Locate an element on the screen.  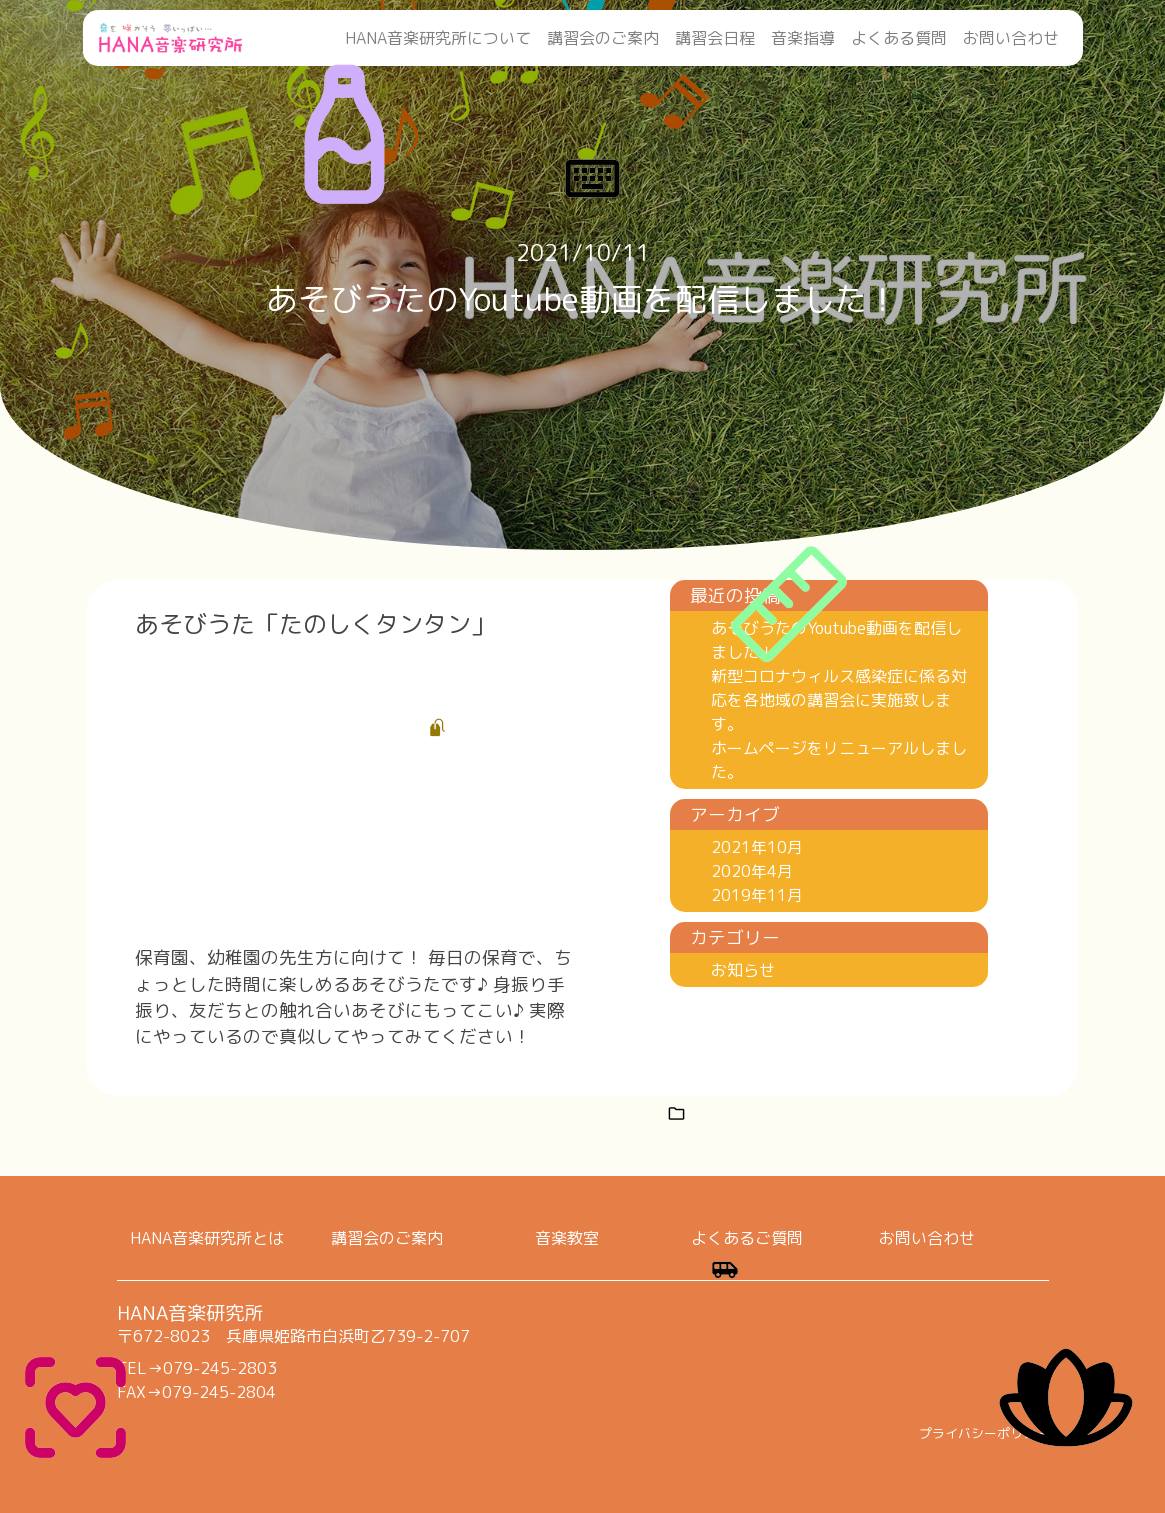
access a folder to view its contents is located at coordinates (676, 1113).